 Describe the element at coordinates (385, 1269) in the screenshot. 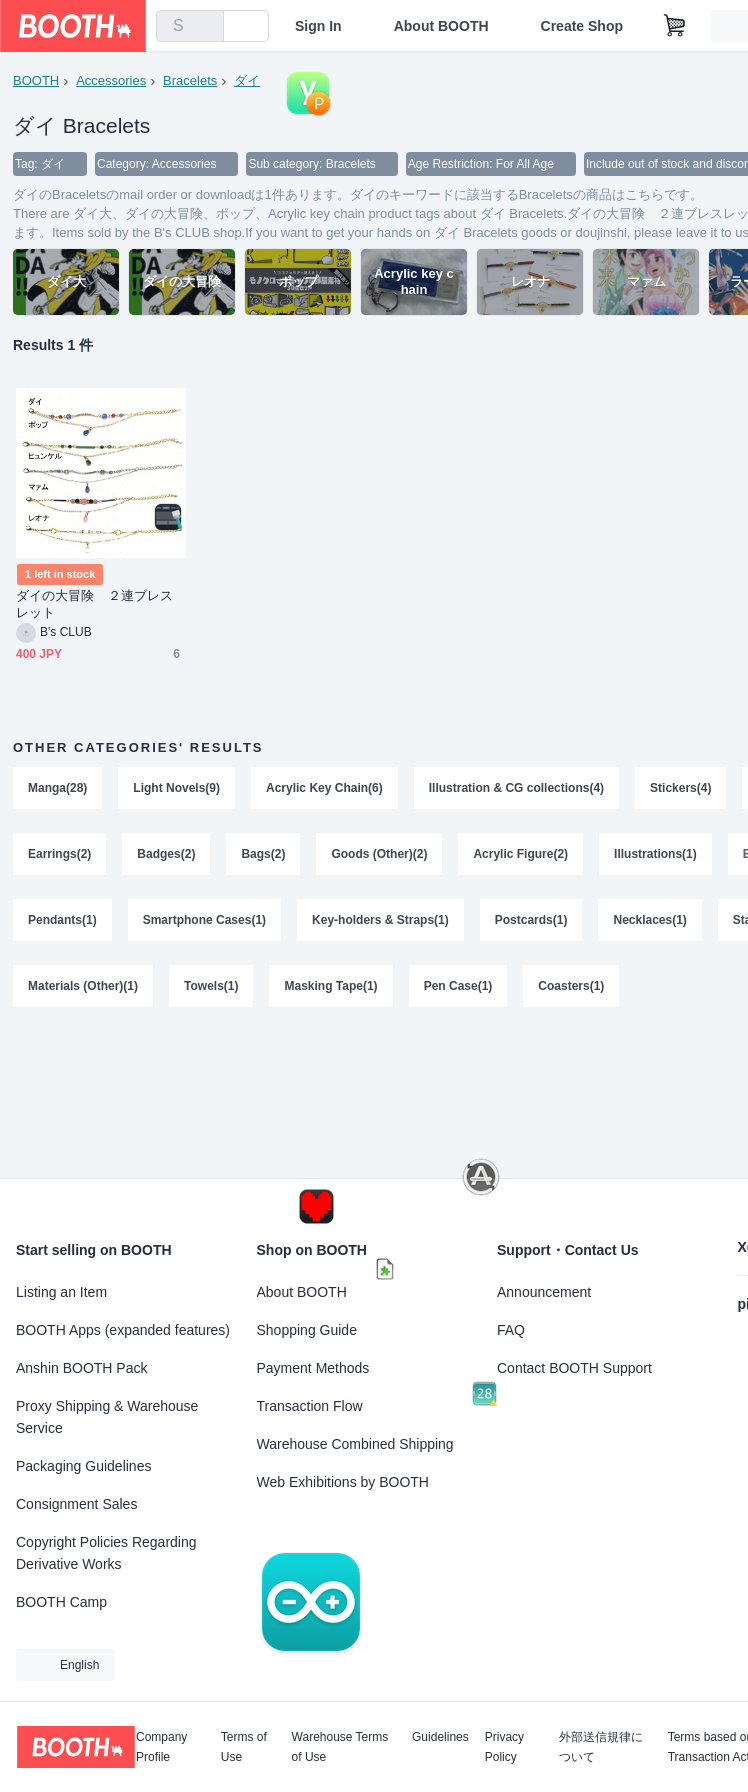

I see `openoffice or libreoffice extension file` at that location.